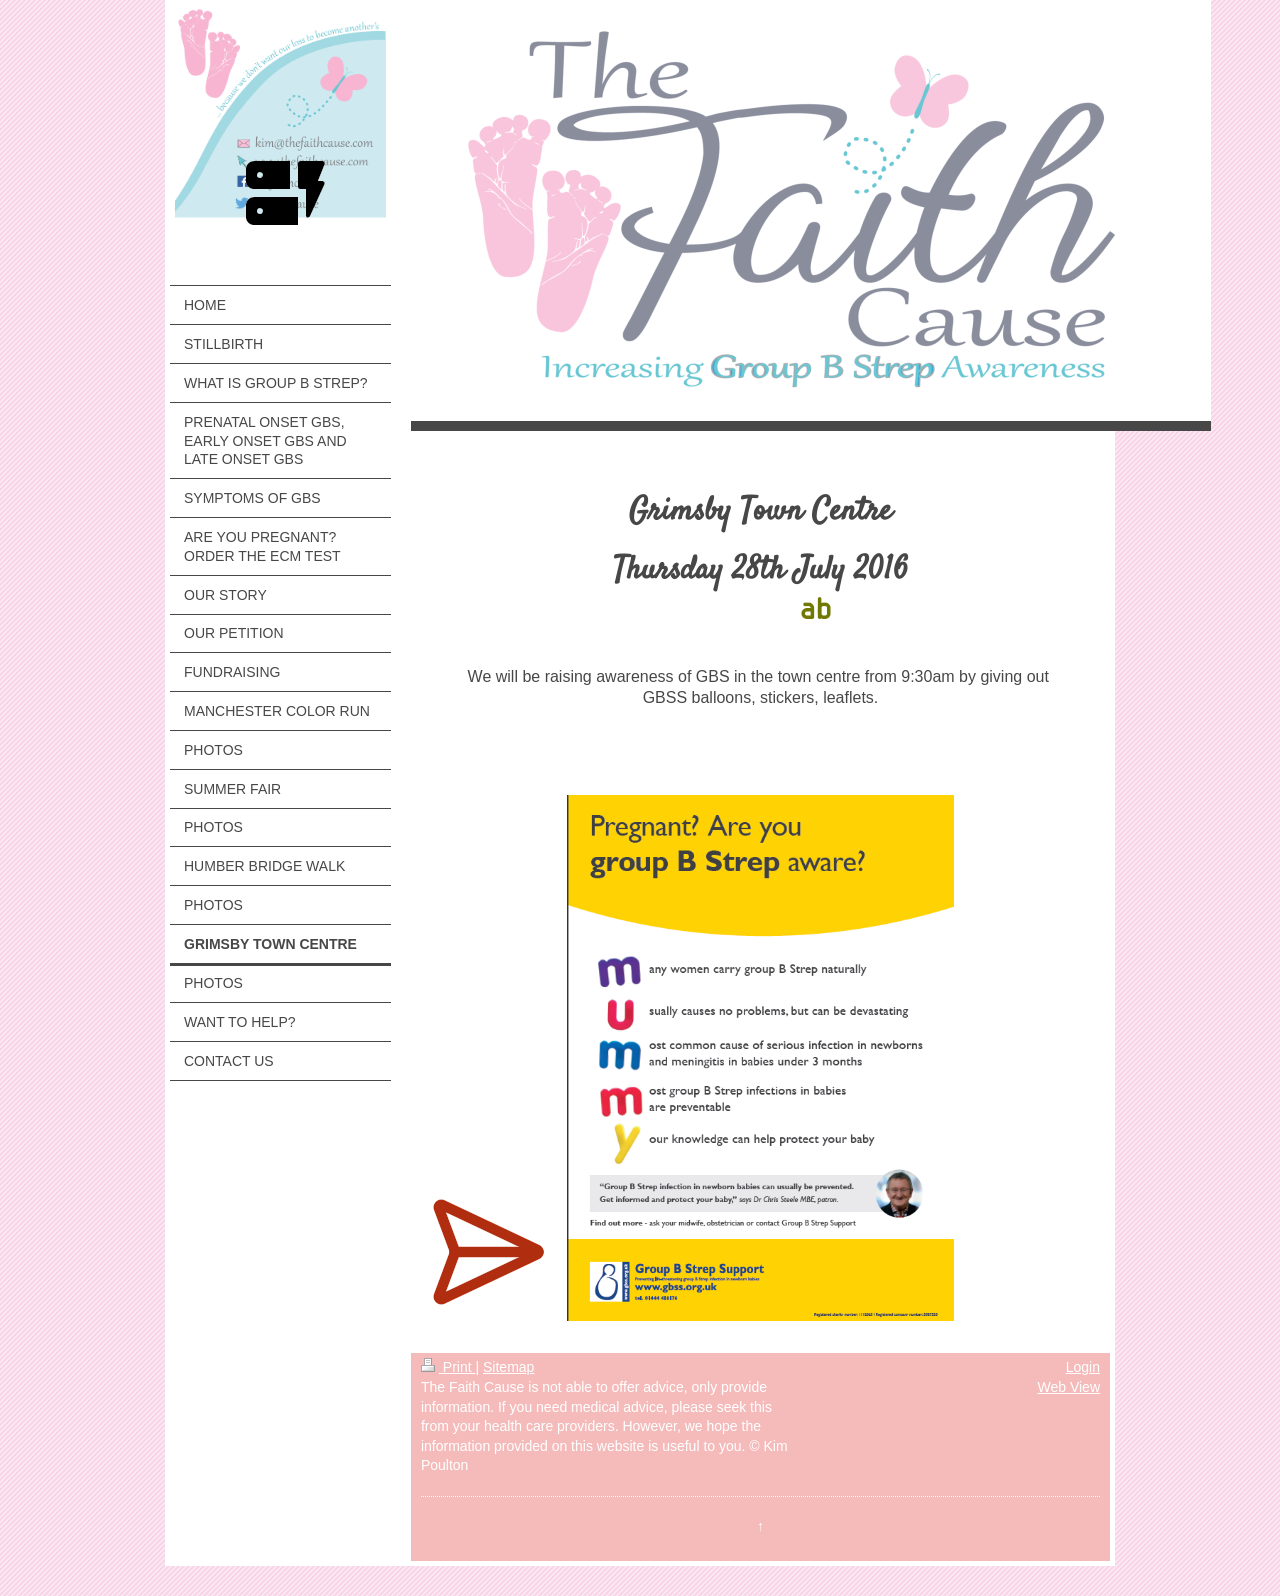  Describe the element at coordinates (286, 193) in the screenshot. I see `access dynamic or auto-generated forms` at that location.